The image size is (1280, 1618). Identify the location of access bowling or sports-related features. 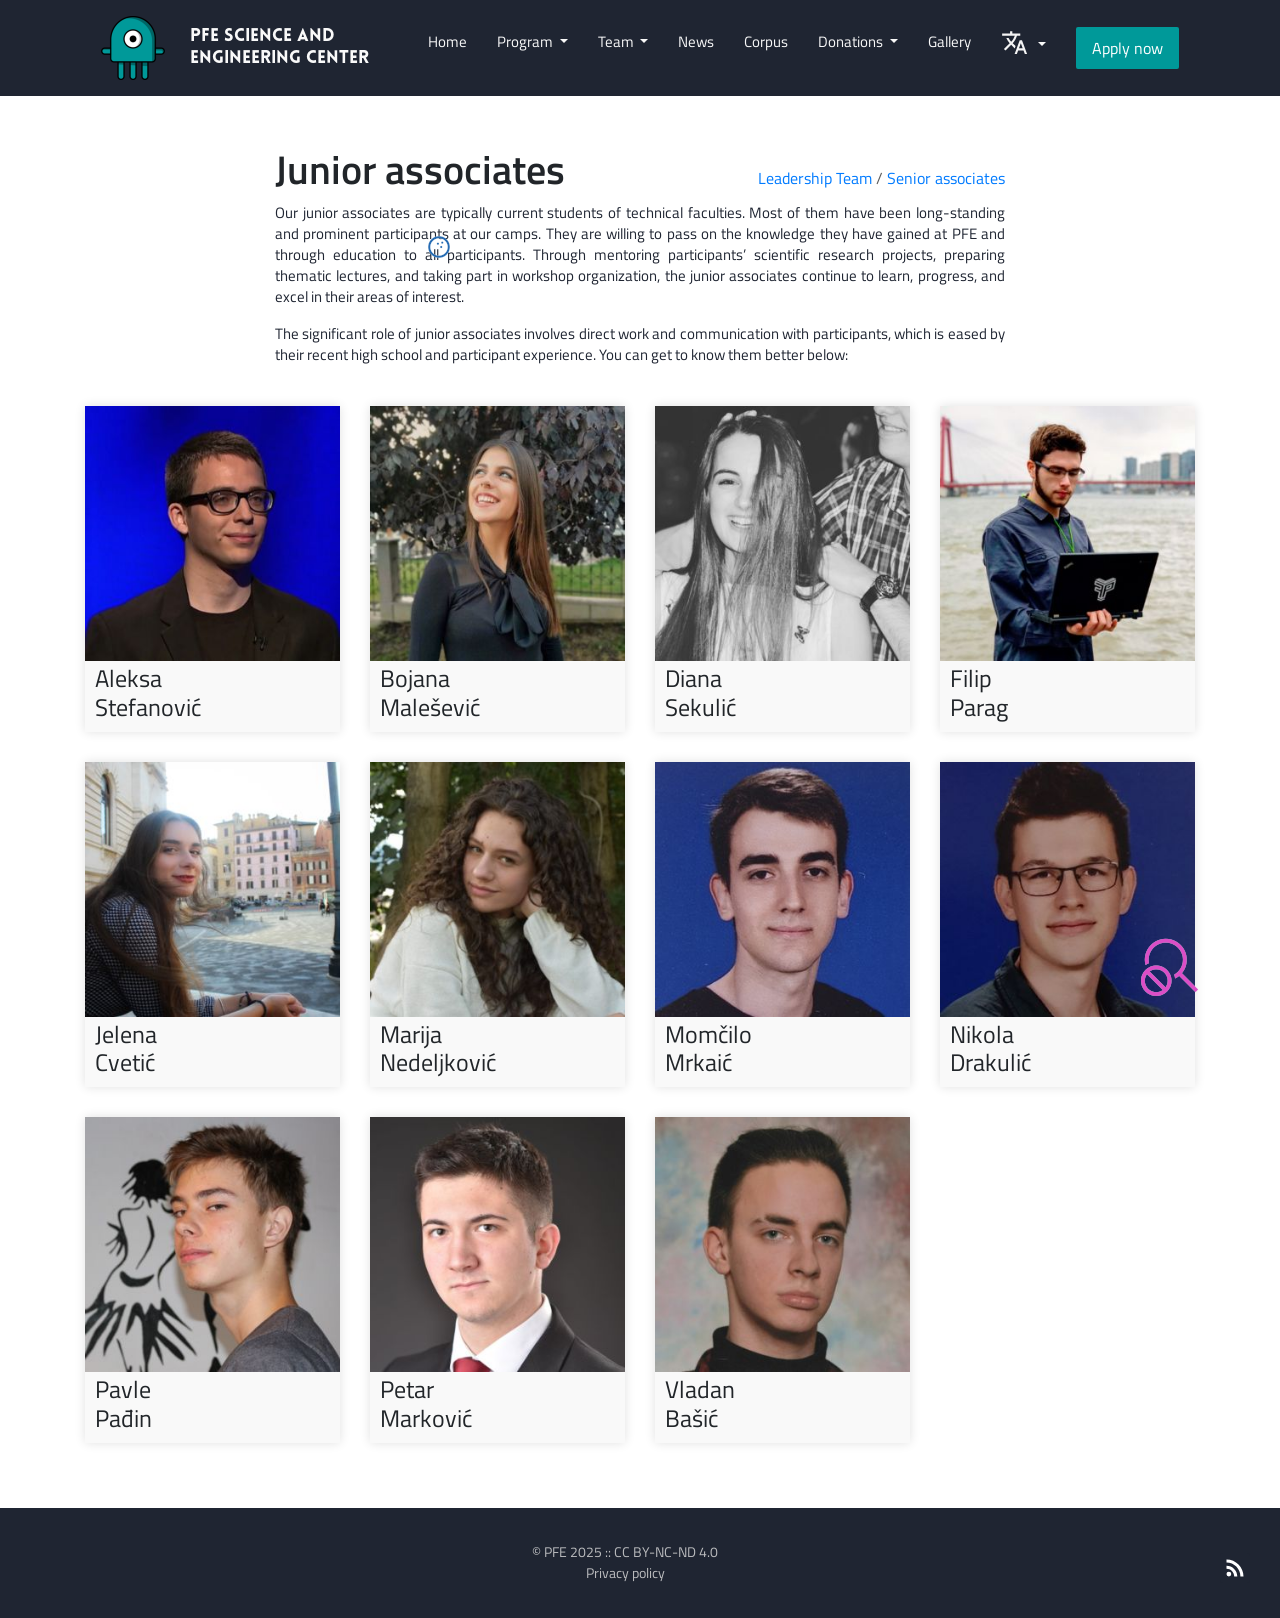
(439, 247).